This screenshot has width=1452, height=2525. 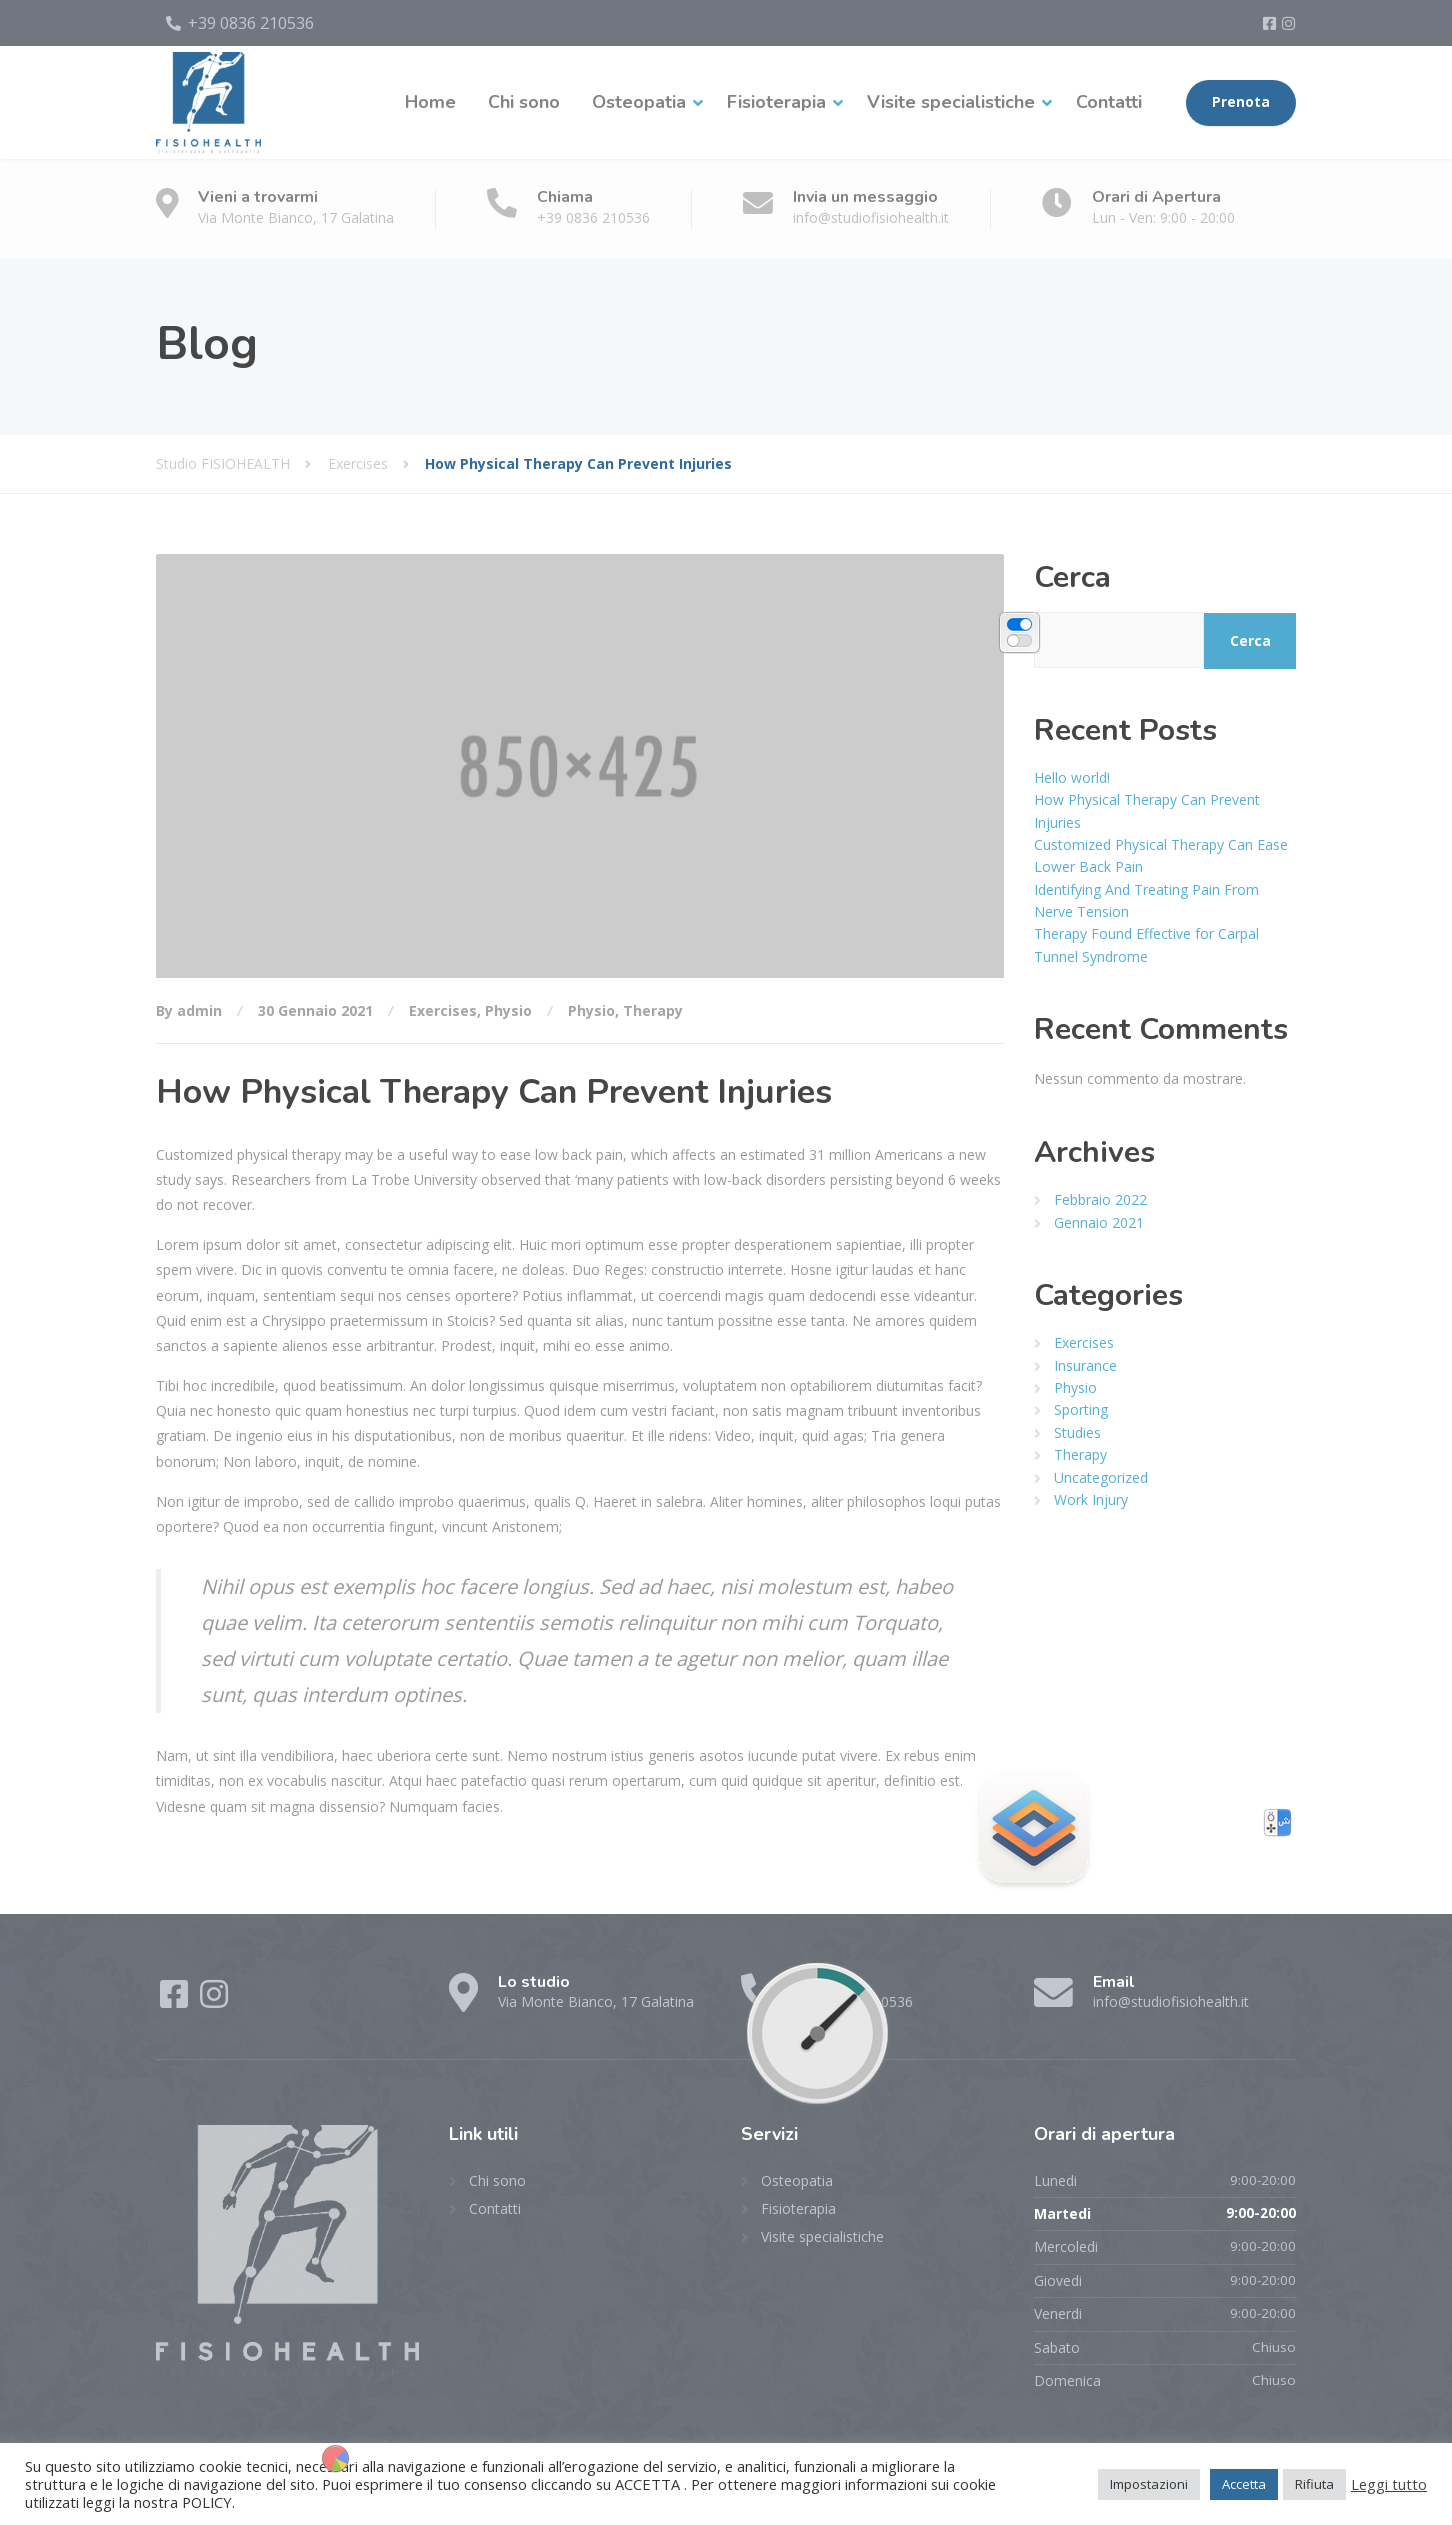 What do you see at coordinates (817, 2033) in the screenshot?
I see `open system profiler to analyze performance` at bounding box center [817, 2033].